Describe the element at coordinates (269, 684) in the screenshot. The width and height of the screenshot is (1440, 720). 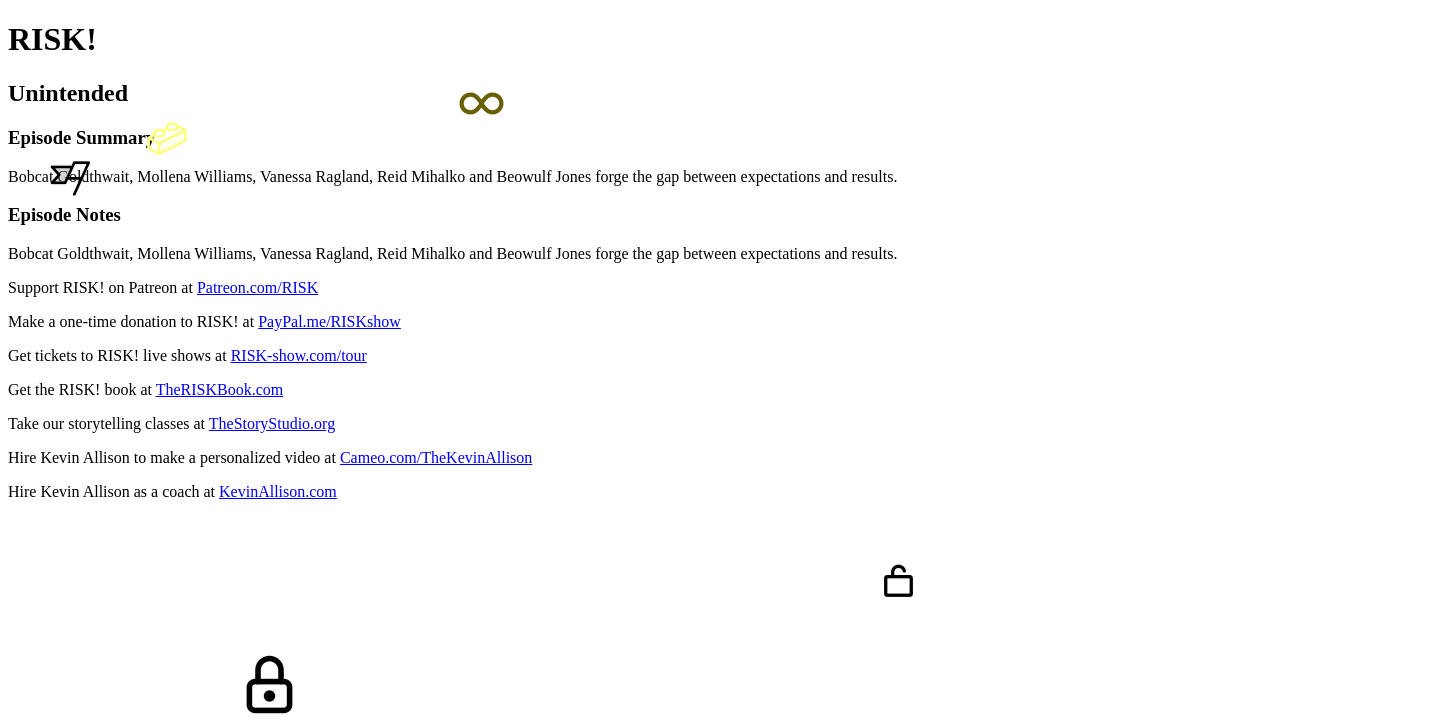
I see `lock or secure this item` at that location.